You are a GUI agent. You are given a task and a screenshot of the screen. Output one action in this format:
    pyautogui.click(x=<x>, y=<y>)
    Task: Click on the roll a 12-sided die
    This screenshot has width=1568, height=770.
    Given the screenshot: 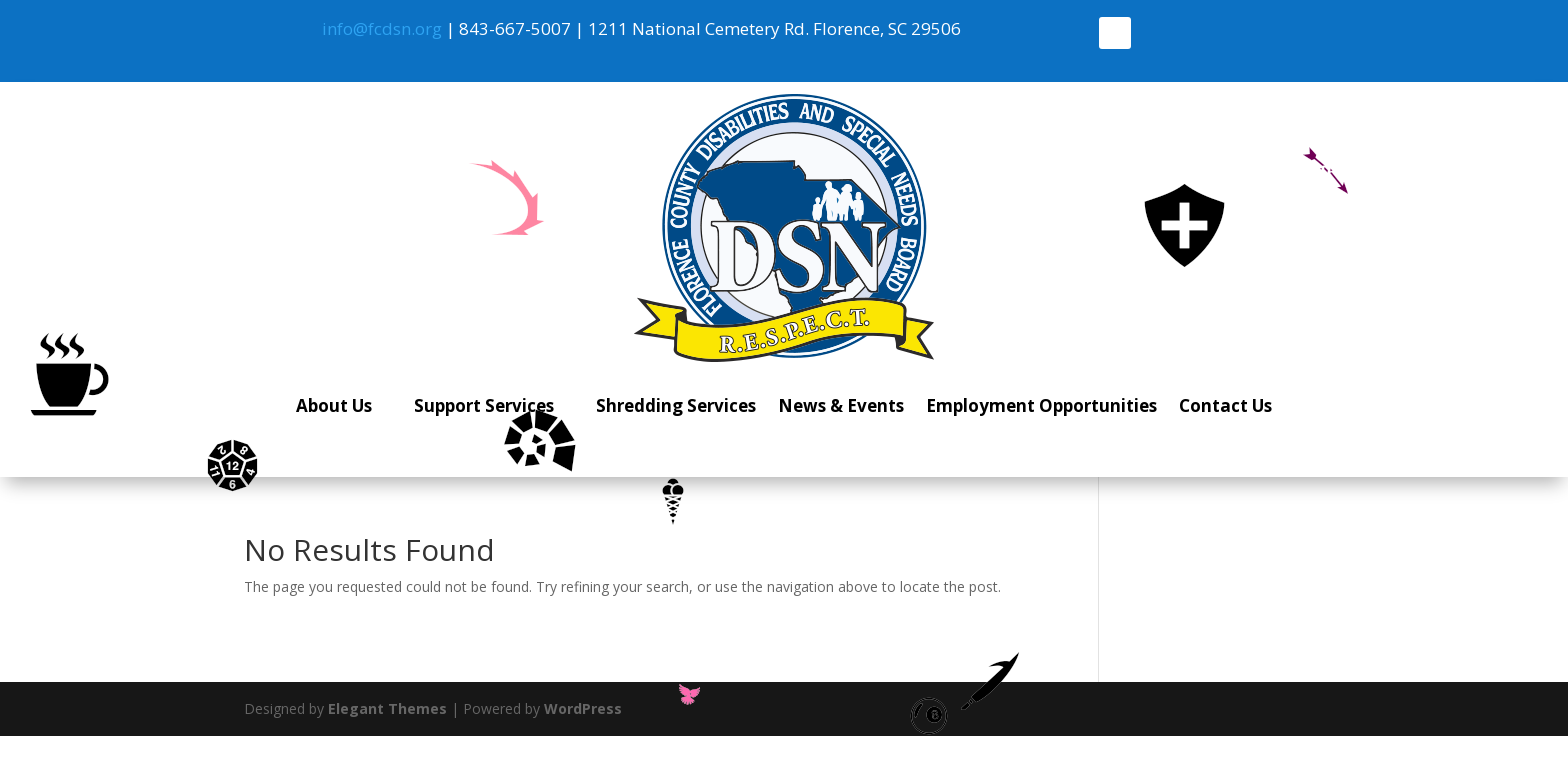 What is the action you would take?
    pyautogui.click(x=232, y=465)
    